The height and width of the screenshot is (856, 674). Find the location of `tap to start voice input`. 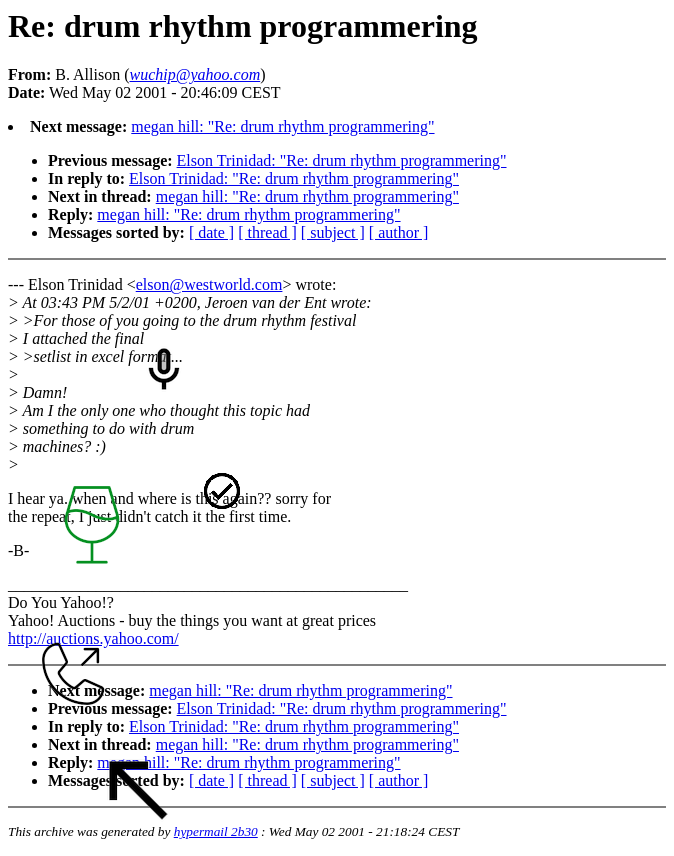

tap to start voice input is located at coordinates (164, 370).